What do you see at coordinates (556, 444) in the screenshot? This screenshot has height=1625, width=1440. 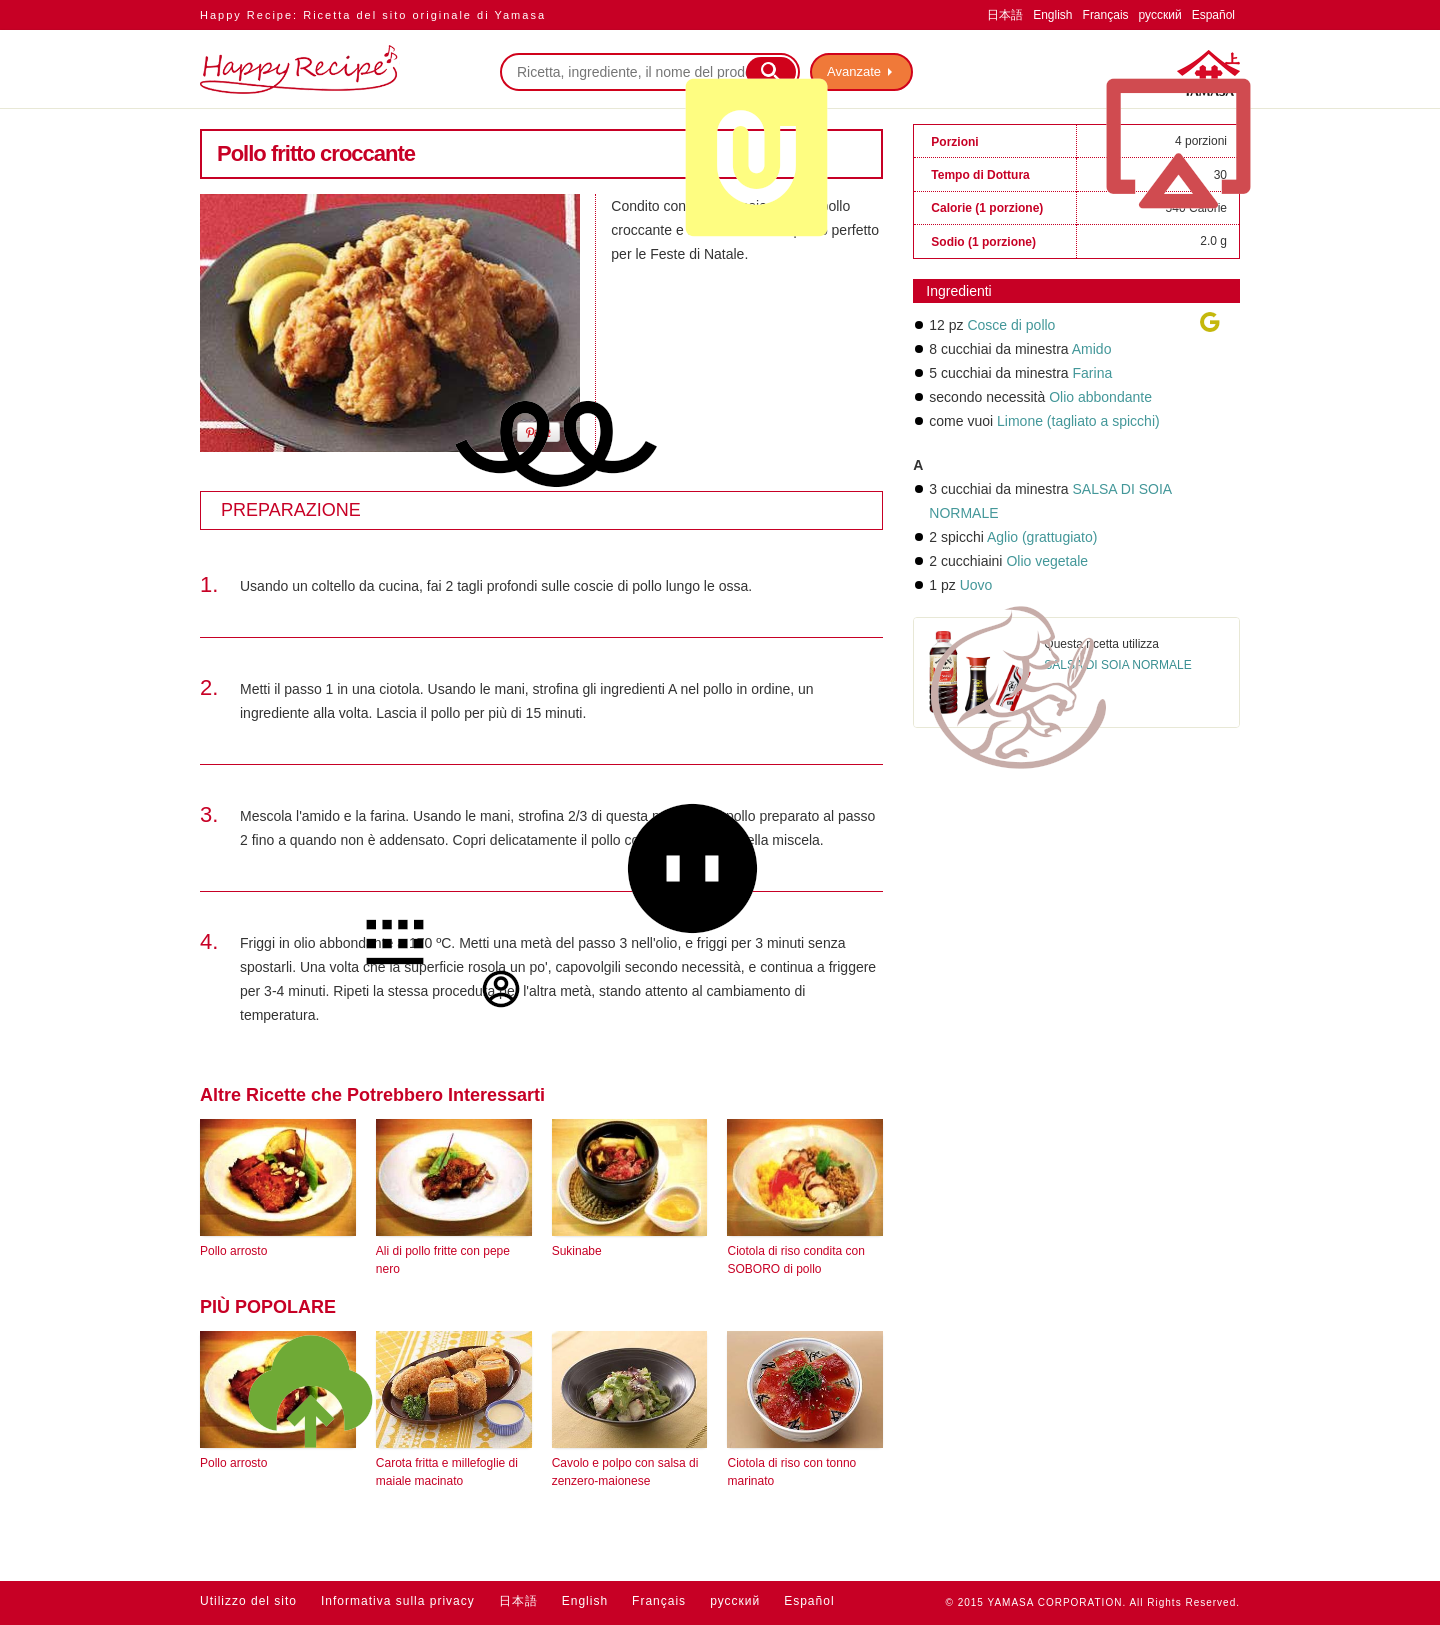 I see `visit teespring storefront` at bounding box center [556, 444].